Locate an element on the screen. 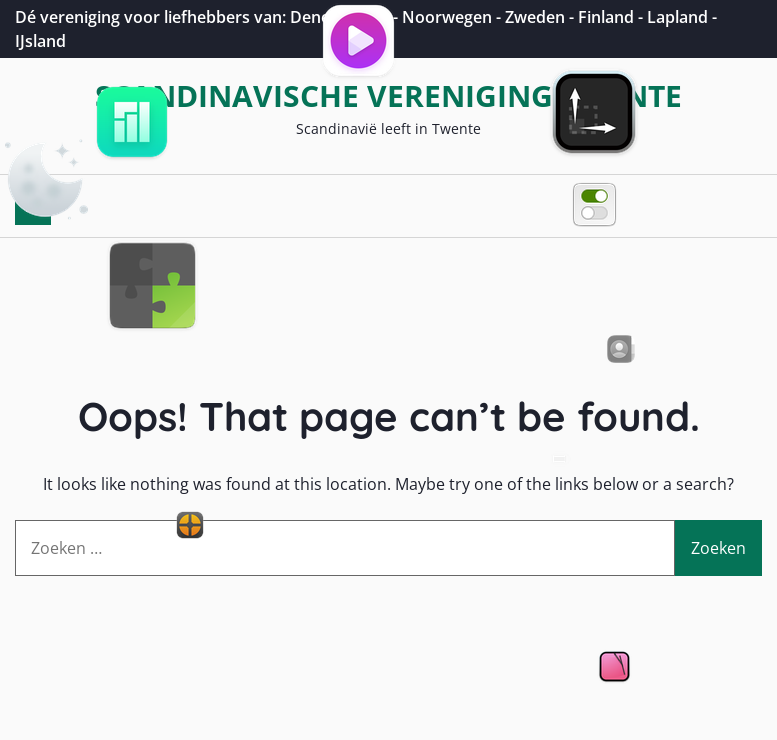 The image size is (777, 740). indicates clear night weather conditions is located at coordinates (46, 179).